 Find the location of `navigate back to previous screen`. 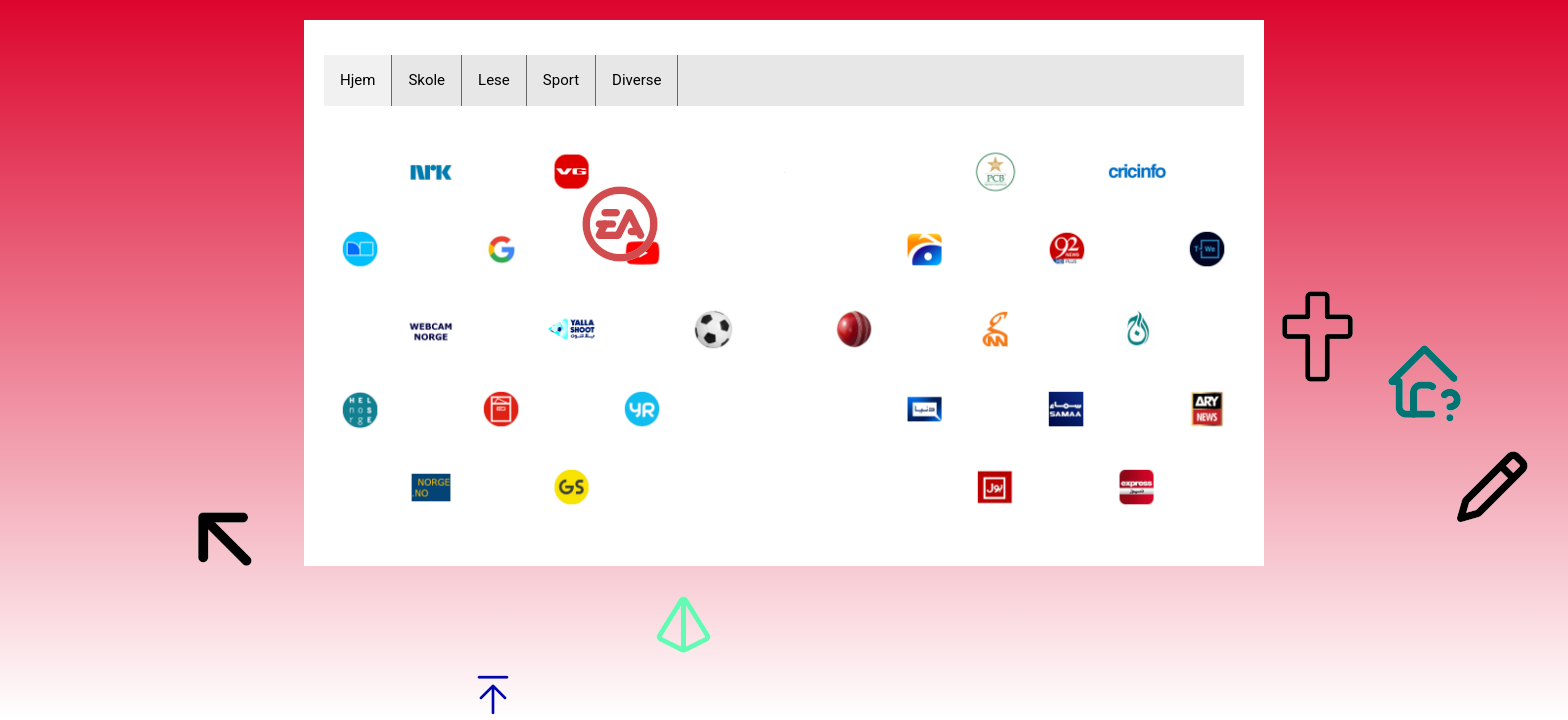

navigate back to previous screen is located at coordinates (225, 539).